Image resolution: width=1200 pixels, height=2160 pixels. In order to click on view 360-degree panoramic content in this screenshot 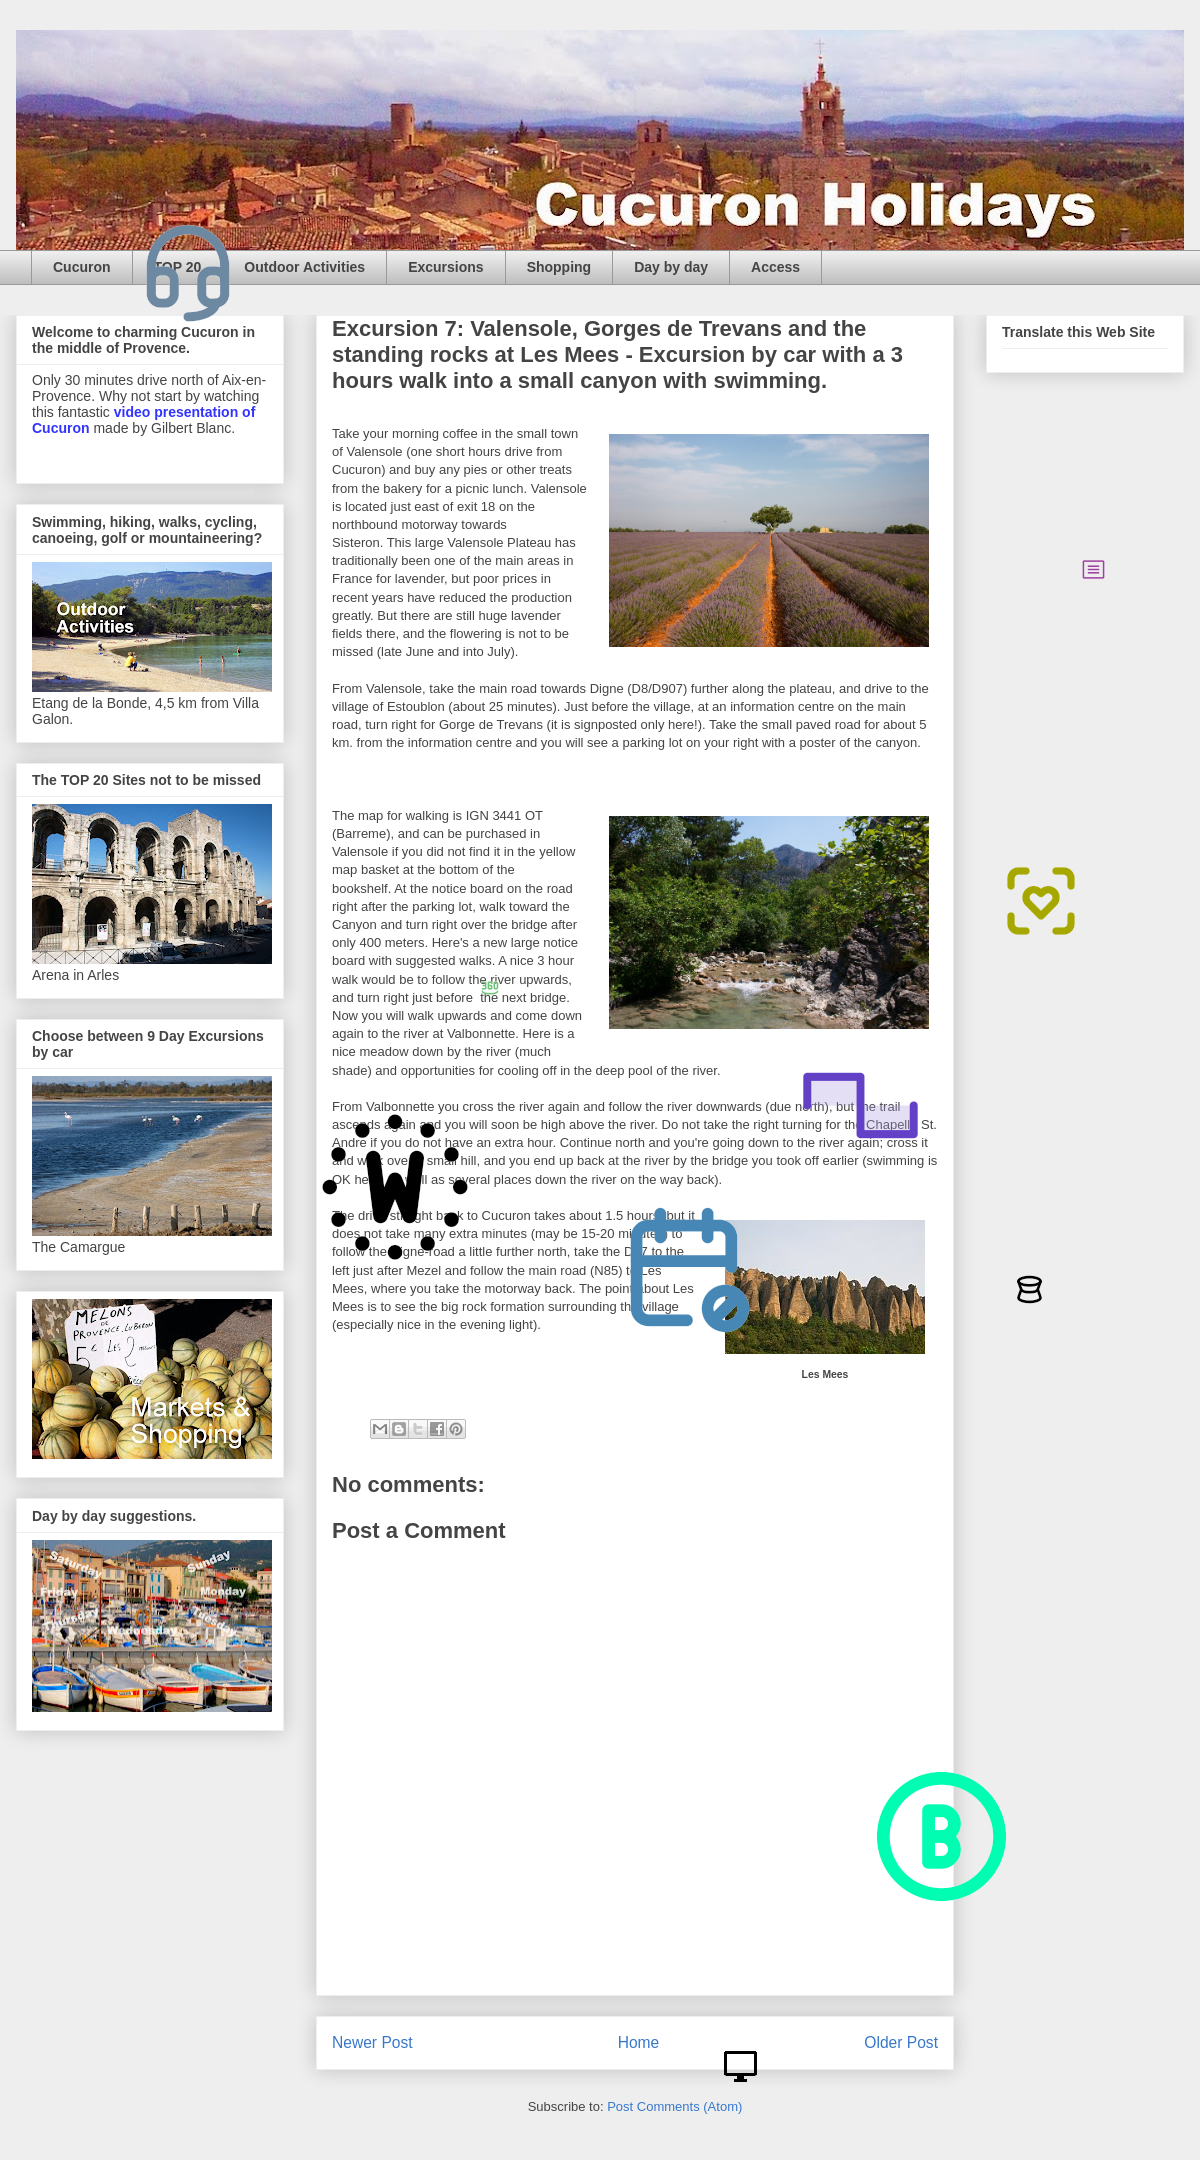, I will do `click(490, 988)`.